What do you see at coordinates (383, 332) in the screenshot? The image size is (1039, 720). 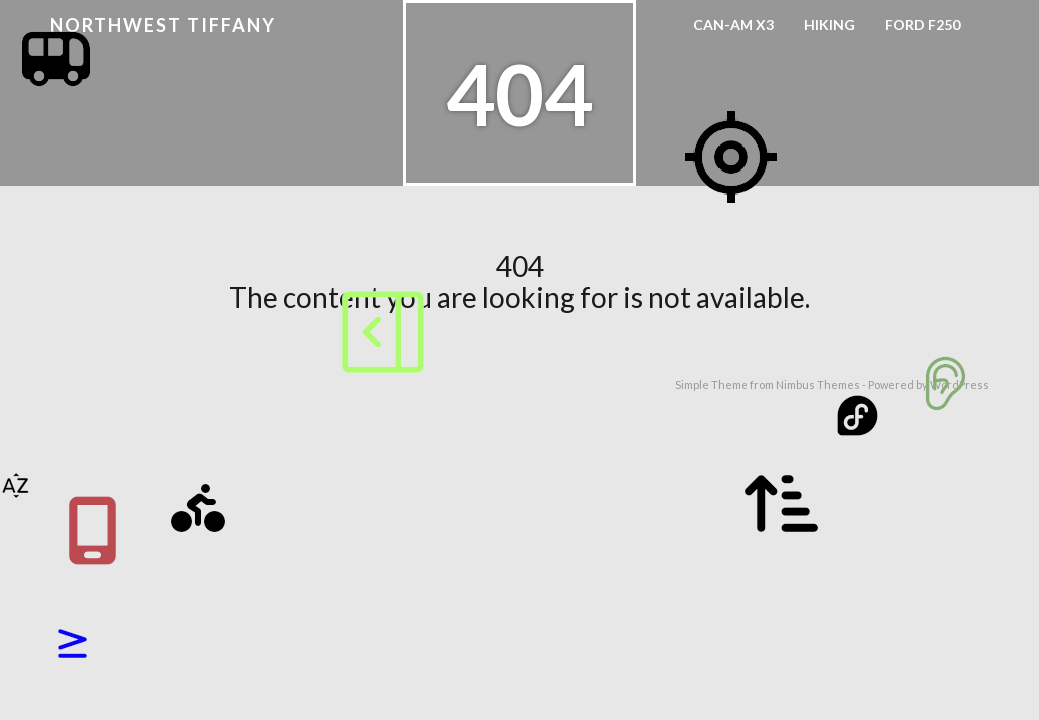 I see `expand the sidebar panel` at bounding box center [383, 332].